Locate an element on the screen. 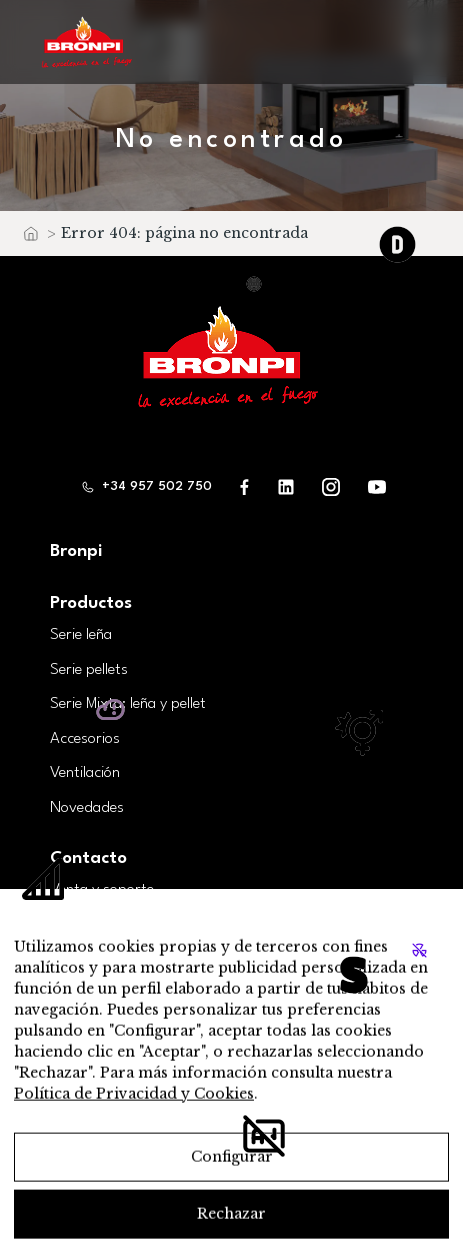 Image resolution: width=463 pixels, height=1239 pixels. indicates full cellular signal strength is located at coordinates (43, 879).